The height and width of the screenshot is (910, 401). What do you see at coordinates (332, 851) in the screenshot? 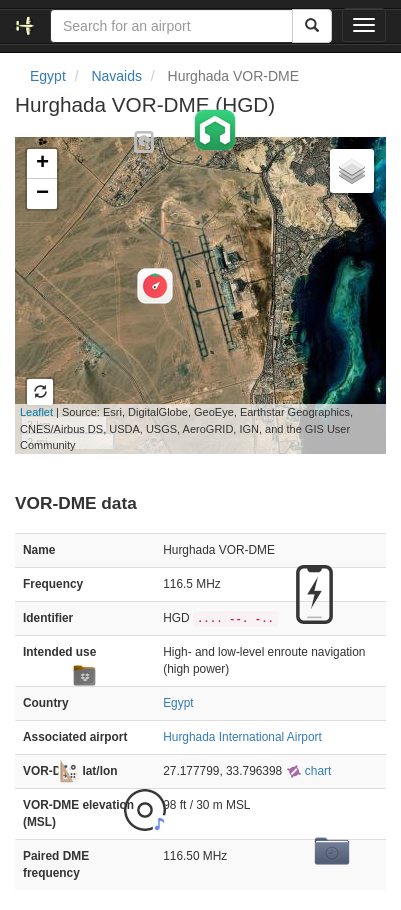
I see `access temporary files folder` at bounding box center [332, 851].